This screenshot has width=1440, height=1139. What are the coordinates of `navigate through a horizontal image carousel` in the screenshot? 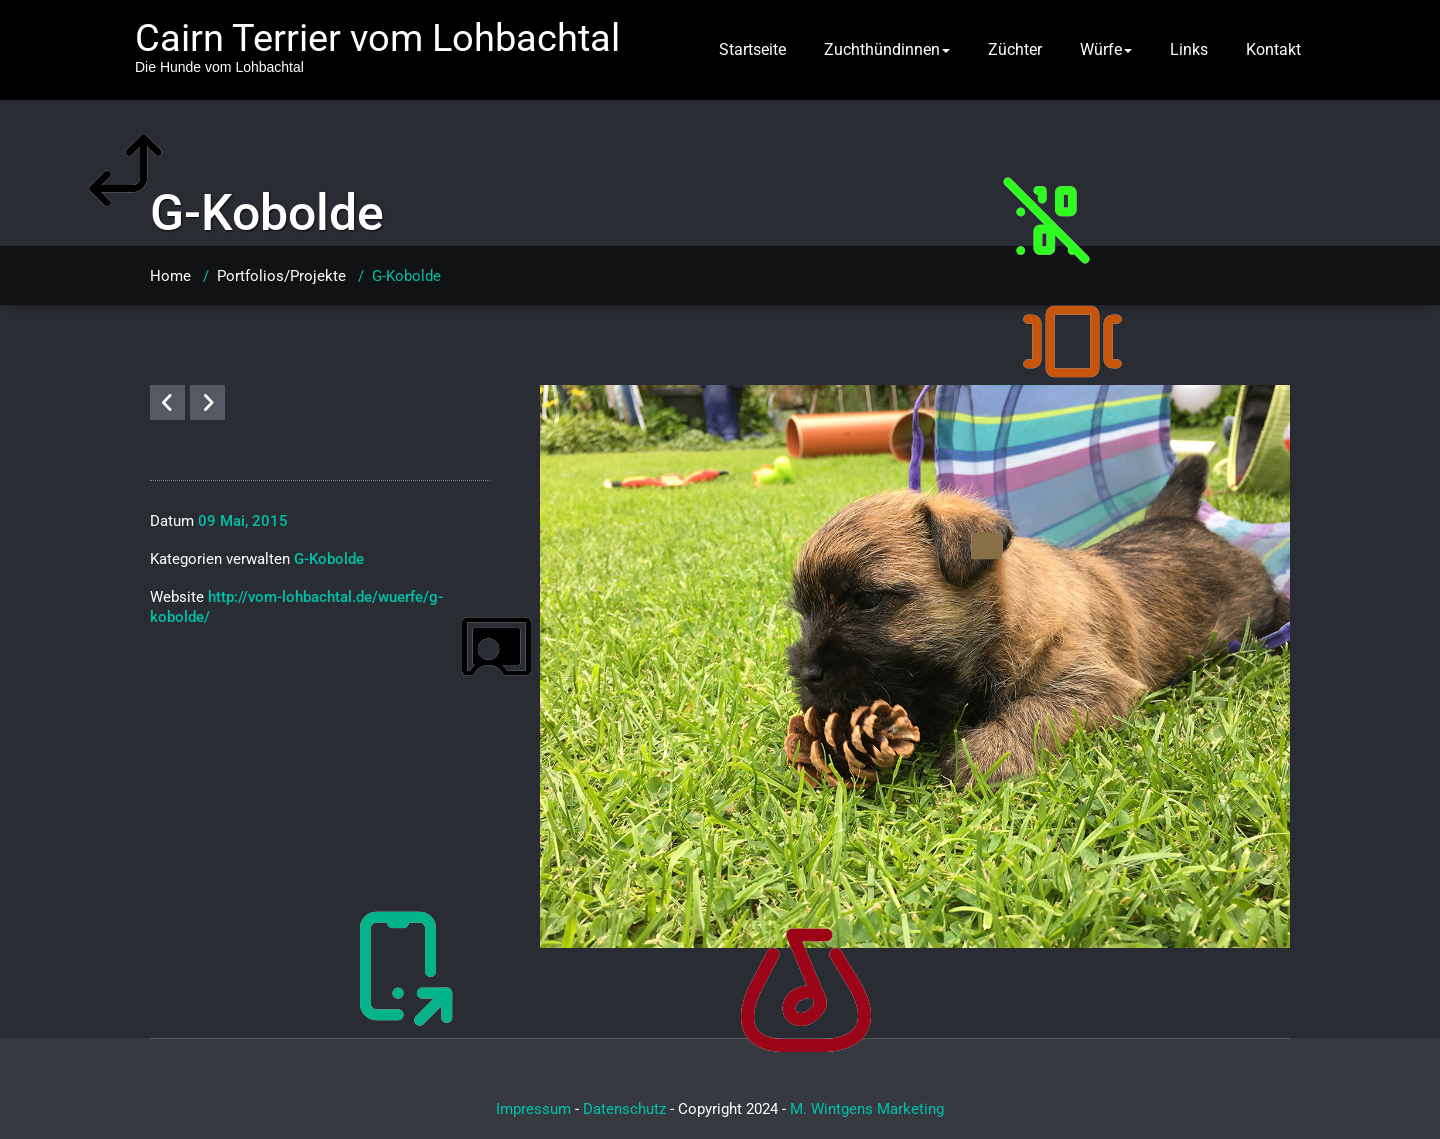 It's located at (1072, 341).